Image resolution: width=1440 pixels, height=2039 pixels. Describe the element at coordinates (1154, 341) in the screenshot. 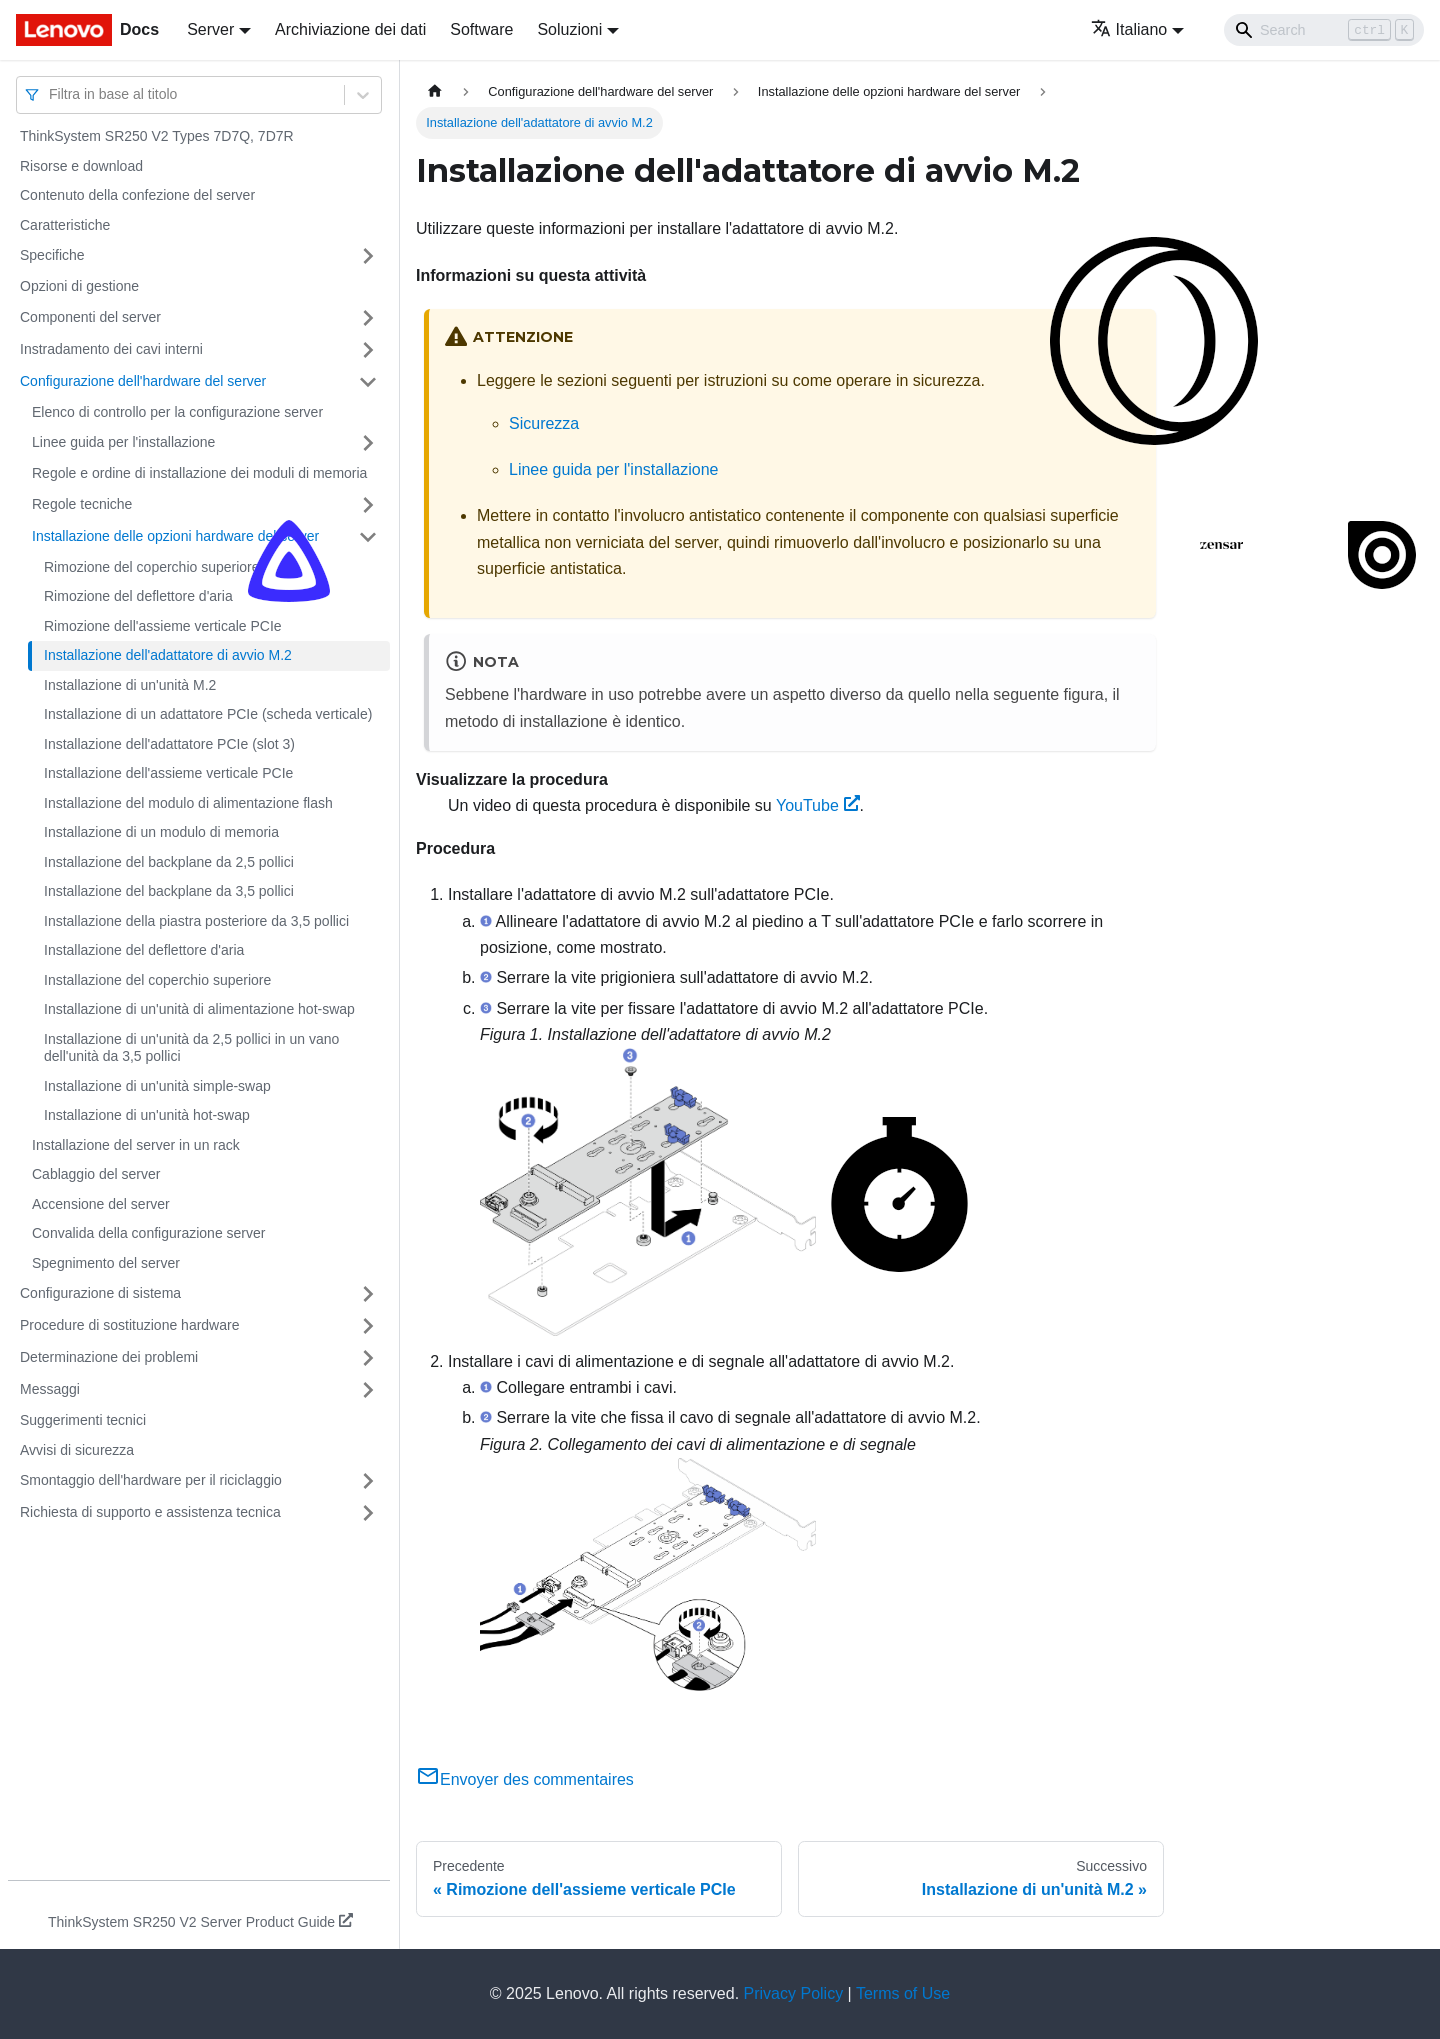

I see `open Opera GX browser` at that location.